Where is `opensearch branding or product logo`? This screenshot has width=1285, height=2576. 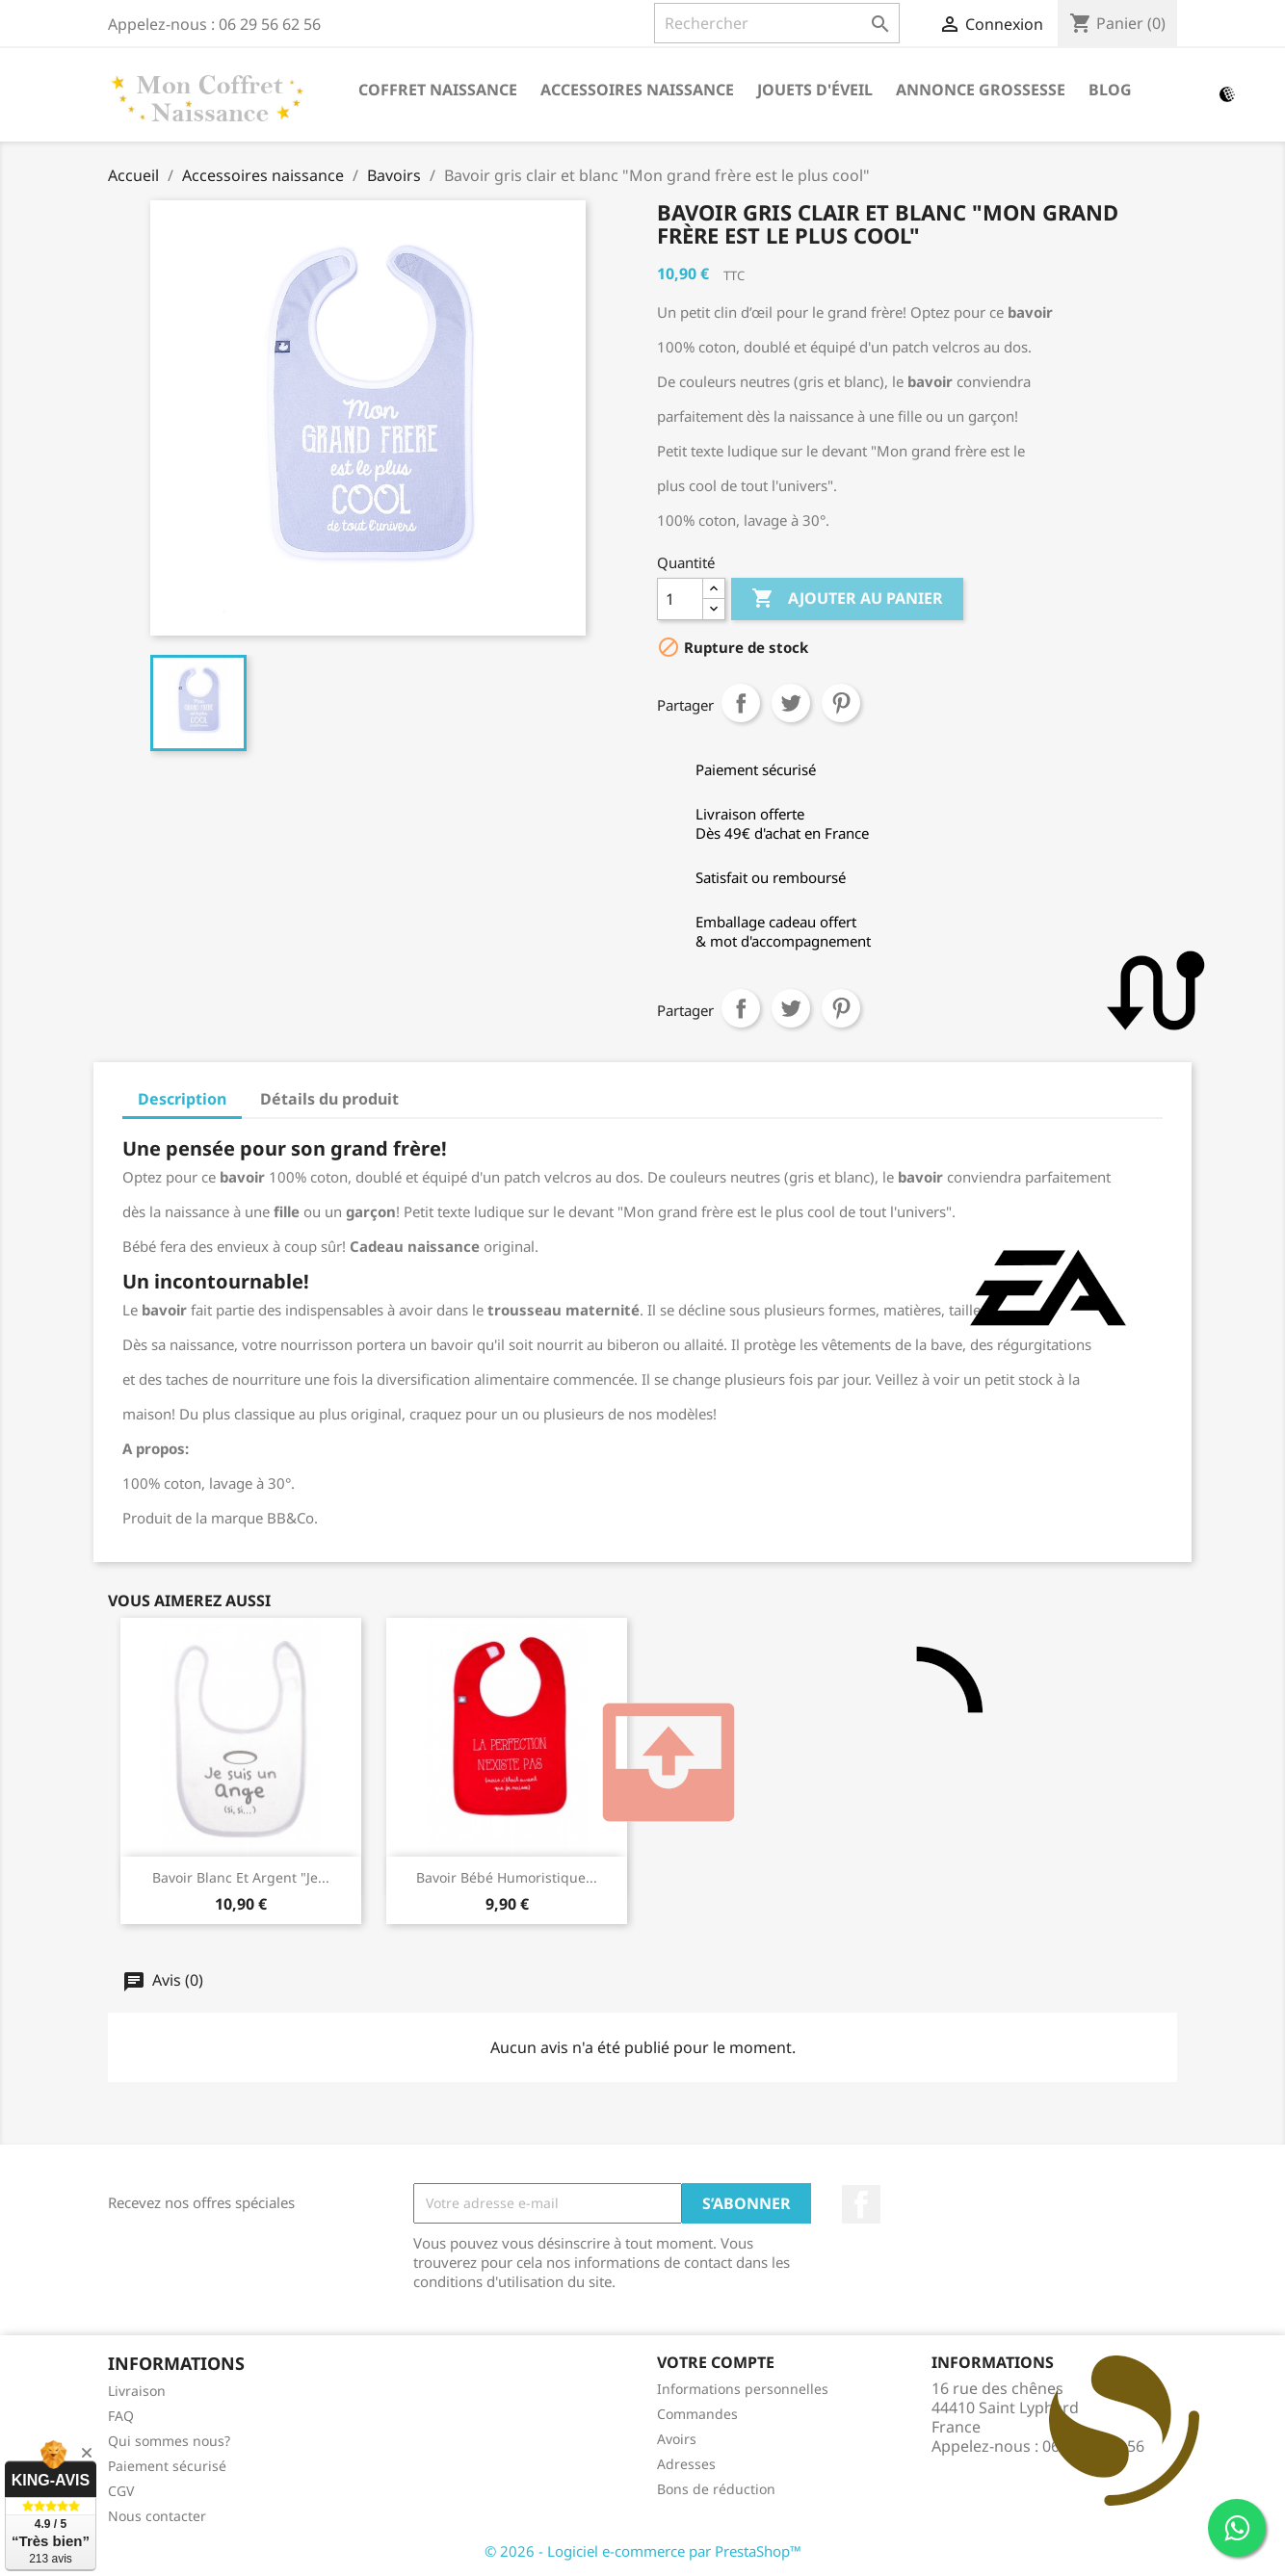
opensearch branding or product logo is located at coordinates (1124, 2431).